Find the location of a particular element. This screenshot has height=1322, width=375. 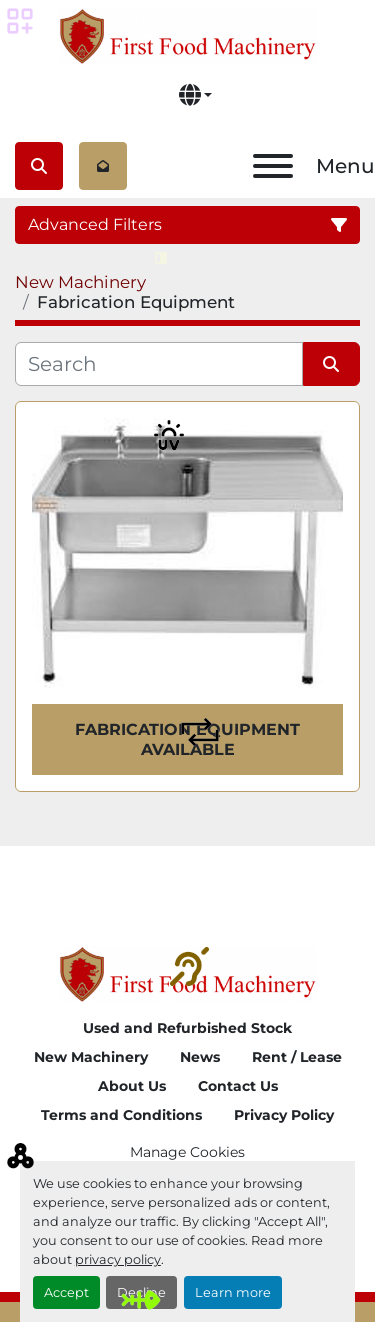

toggle half-fill or partial selection is located at coordinates (161, 258).